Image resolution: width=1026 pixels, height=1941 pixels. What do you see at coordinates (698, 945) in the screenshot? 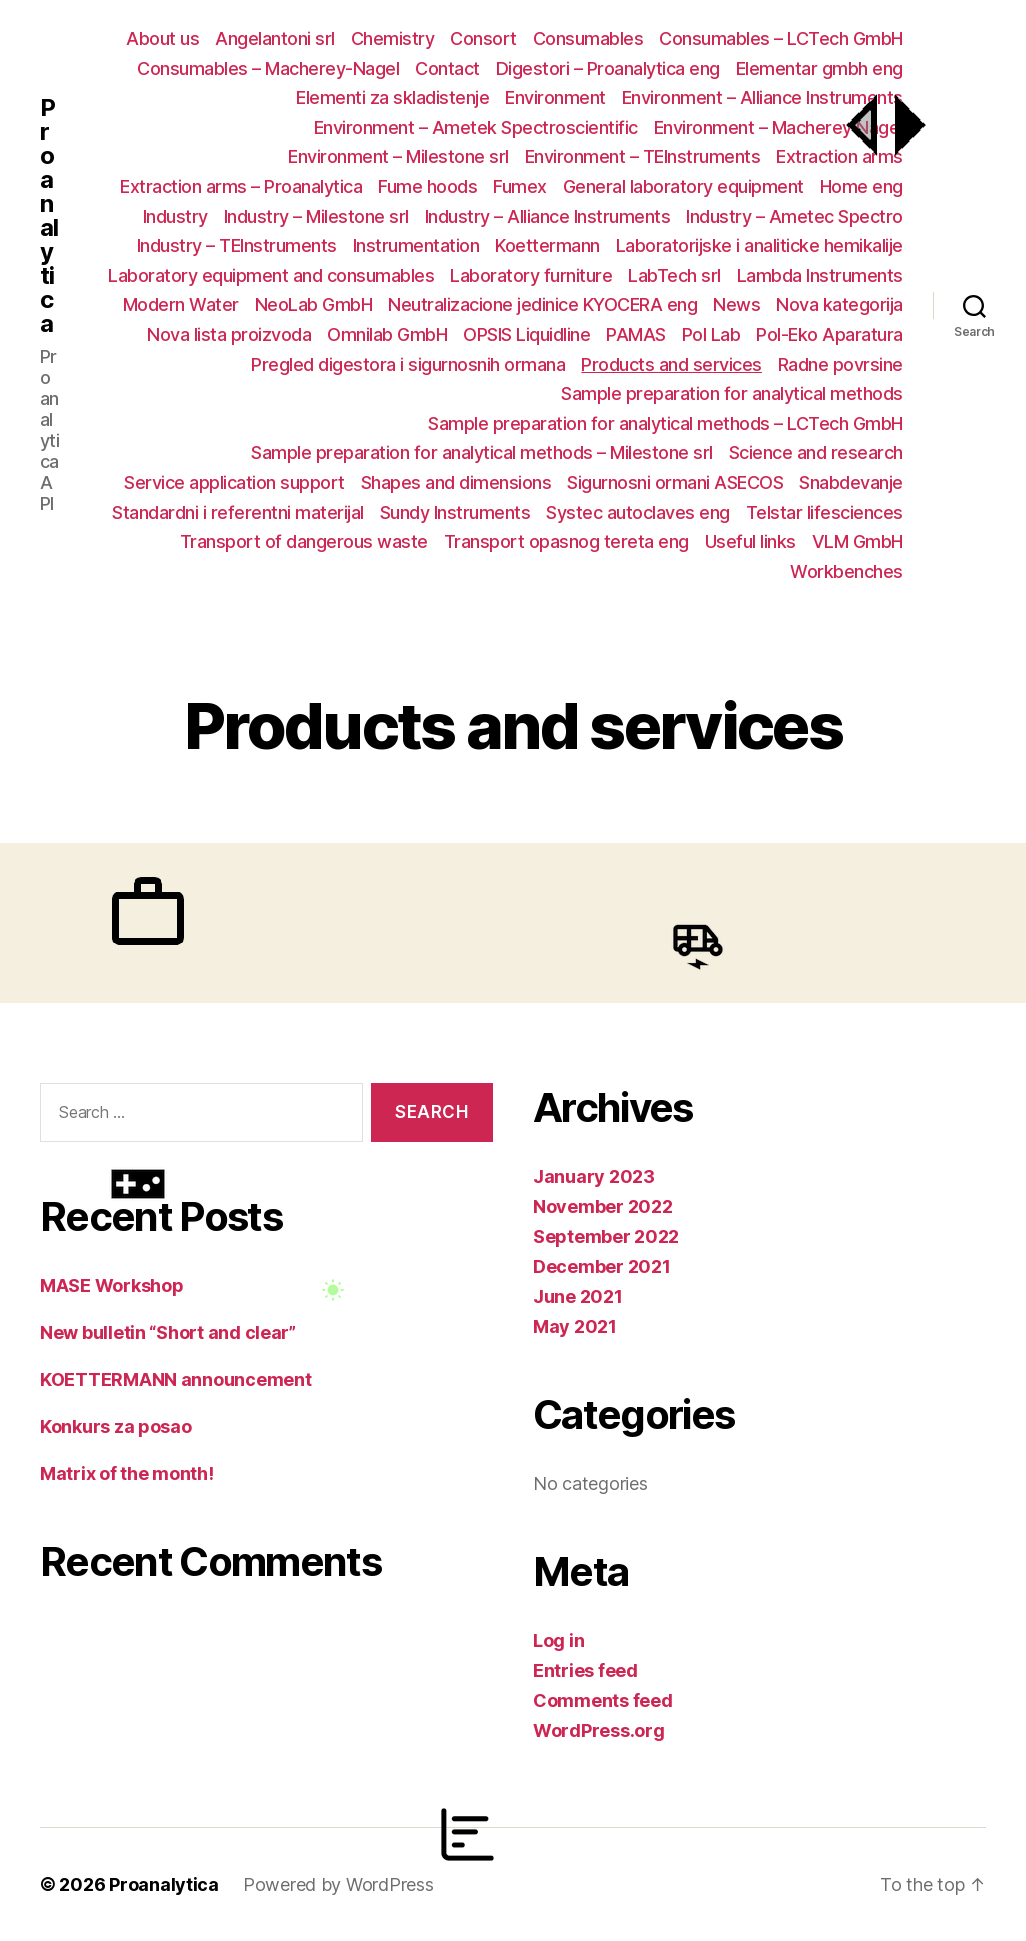
I see `select electric rickshaw as transportation option` at bounding box center [698, 945].